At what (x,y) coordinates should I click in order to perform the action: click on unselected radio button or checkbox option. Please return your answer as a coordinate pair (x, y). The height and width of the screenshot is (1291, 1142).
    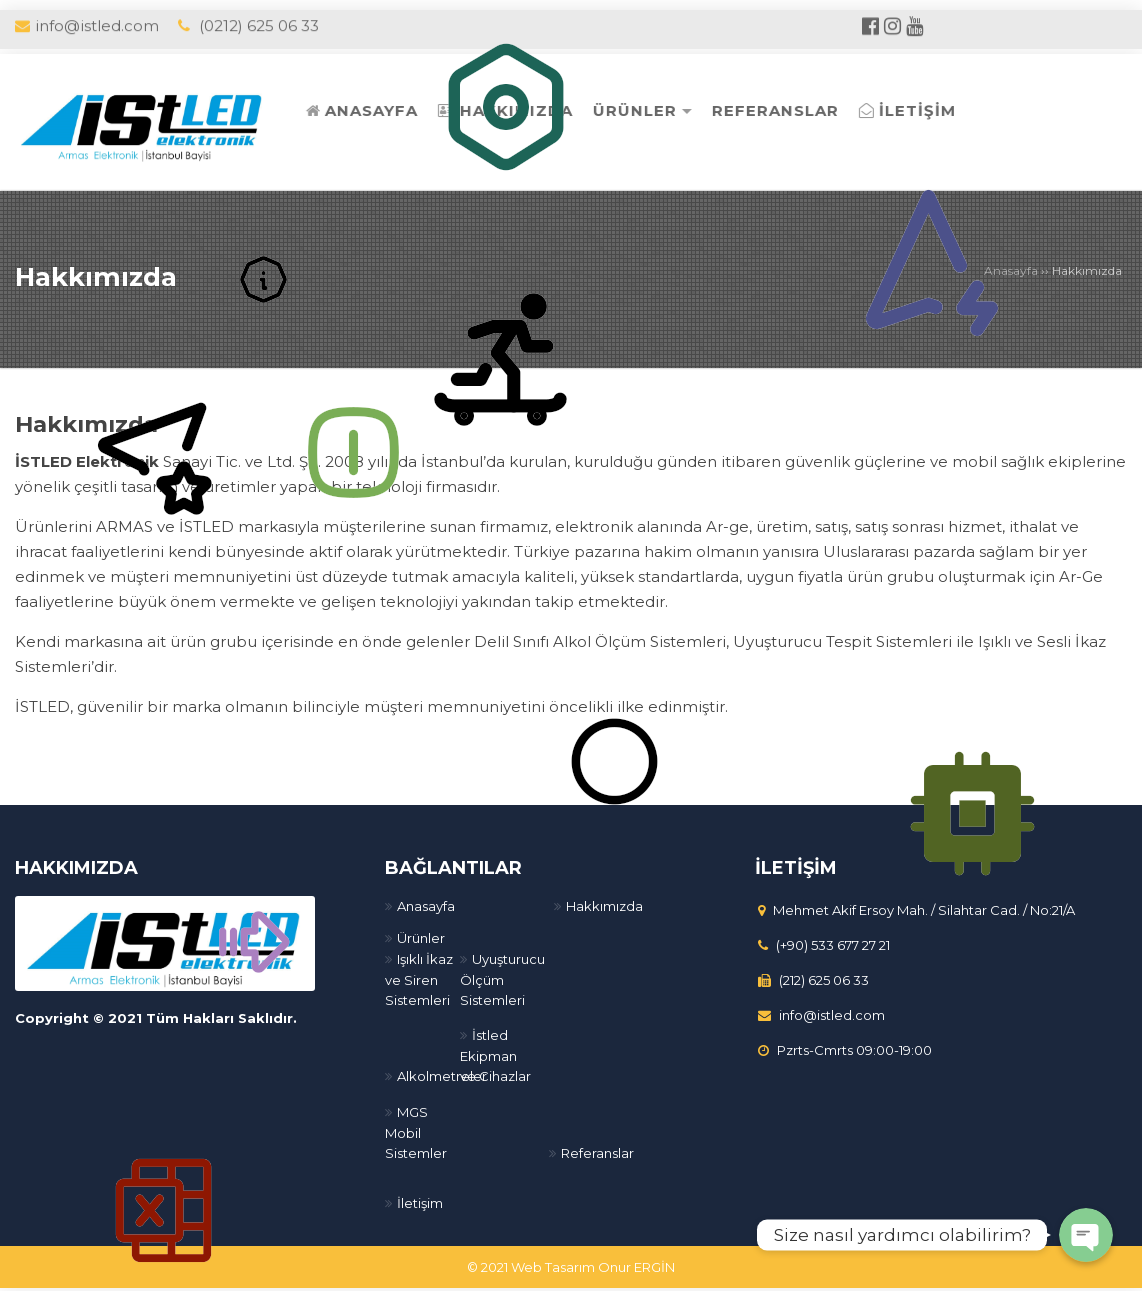
    Looking at the image, I should click on (614, 761).